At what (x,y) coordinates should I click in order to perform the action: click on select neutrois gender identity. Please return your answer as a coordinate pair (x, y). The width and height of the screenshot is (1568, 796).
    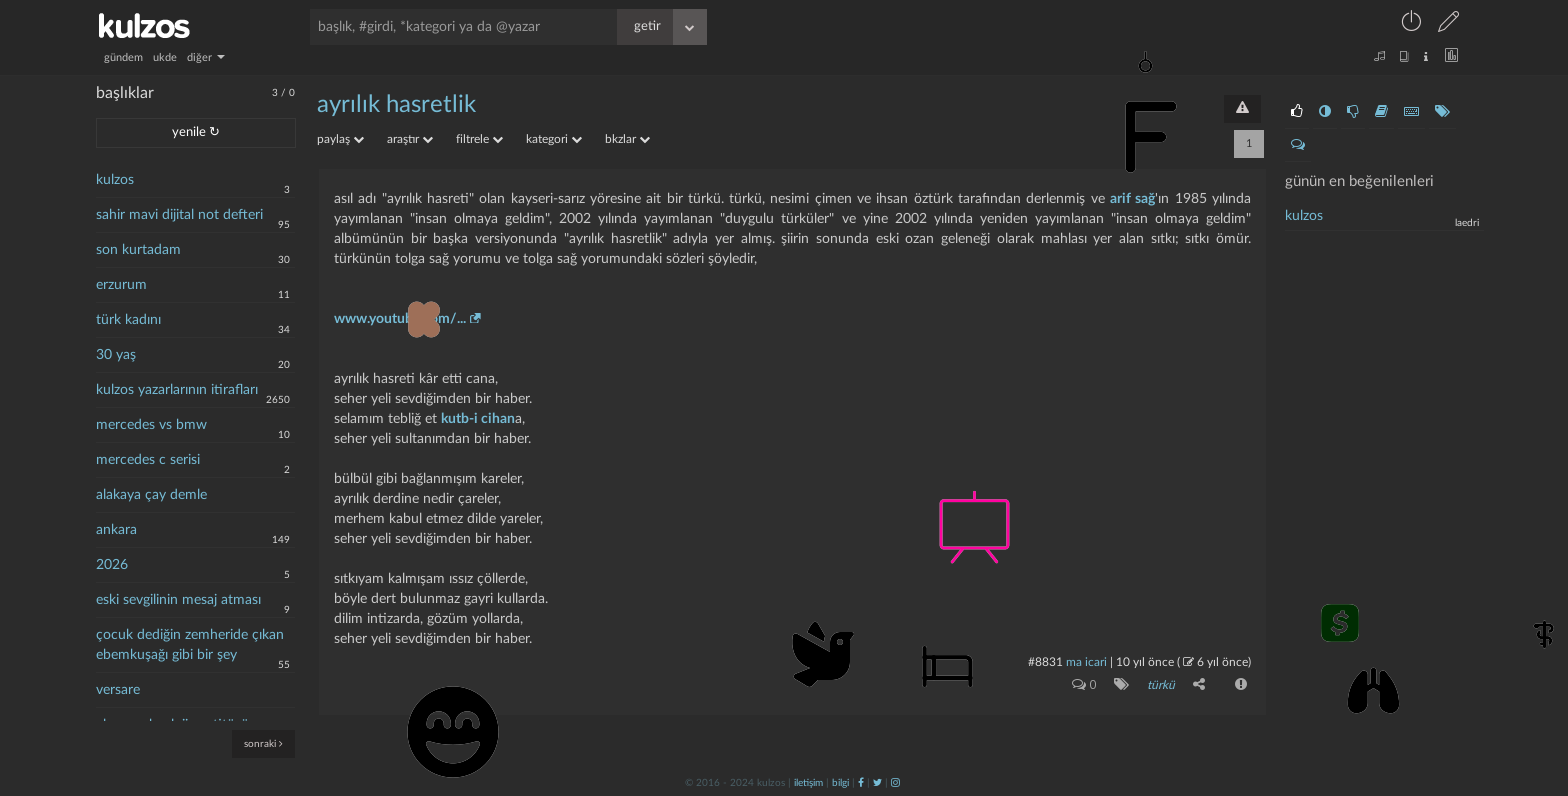
    Looking at the image, I should click on (1145, 62).